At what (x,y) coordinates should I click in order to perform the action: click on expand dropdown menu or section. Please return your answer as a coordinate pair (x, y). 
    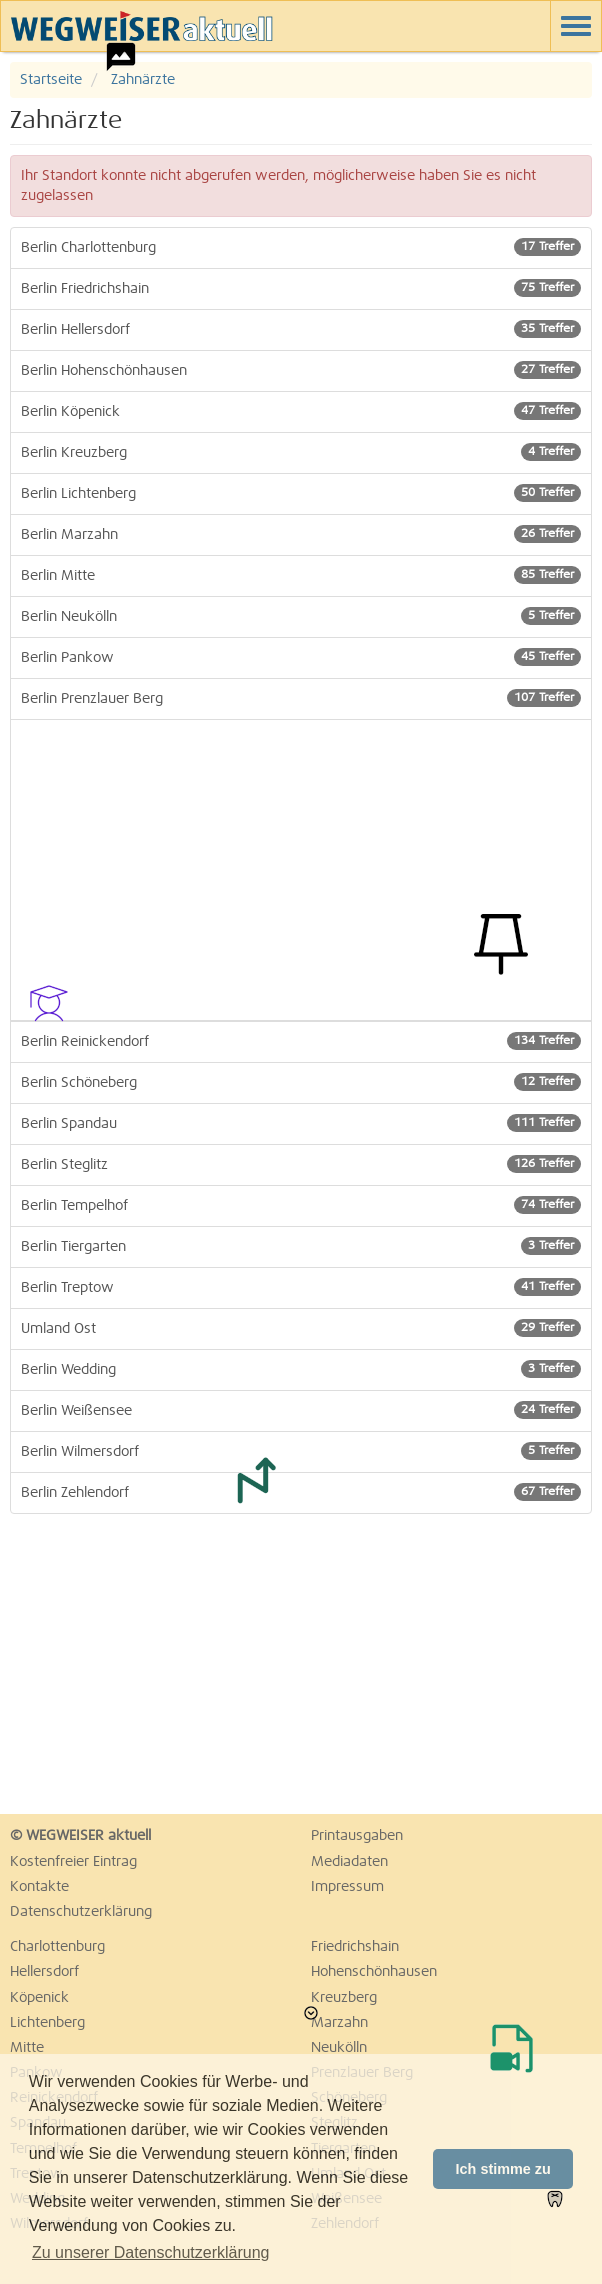
    Looking at the image, I should click on (311, 2013).